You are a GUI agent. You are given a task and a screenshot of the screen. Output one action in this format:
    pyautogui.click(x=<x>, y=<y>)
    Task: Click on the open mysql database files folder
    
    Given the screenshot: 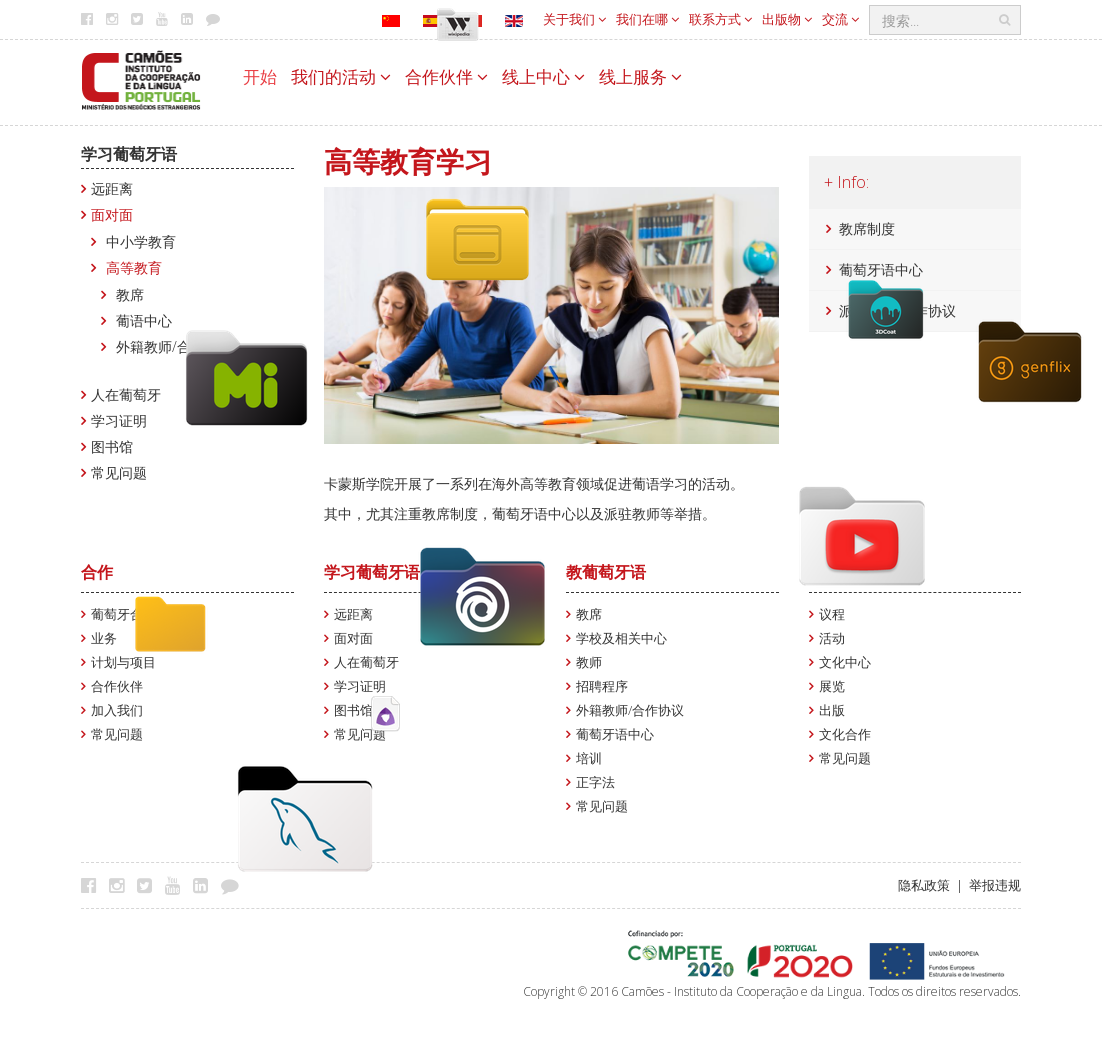 What is the action you would take?
    pyautogui.click(x=304, y=822)
    